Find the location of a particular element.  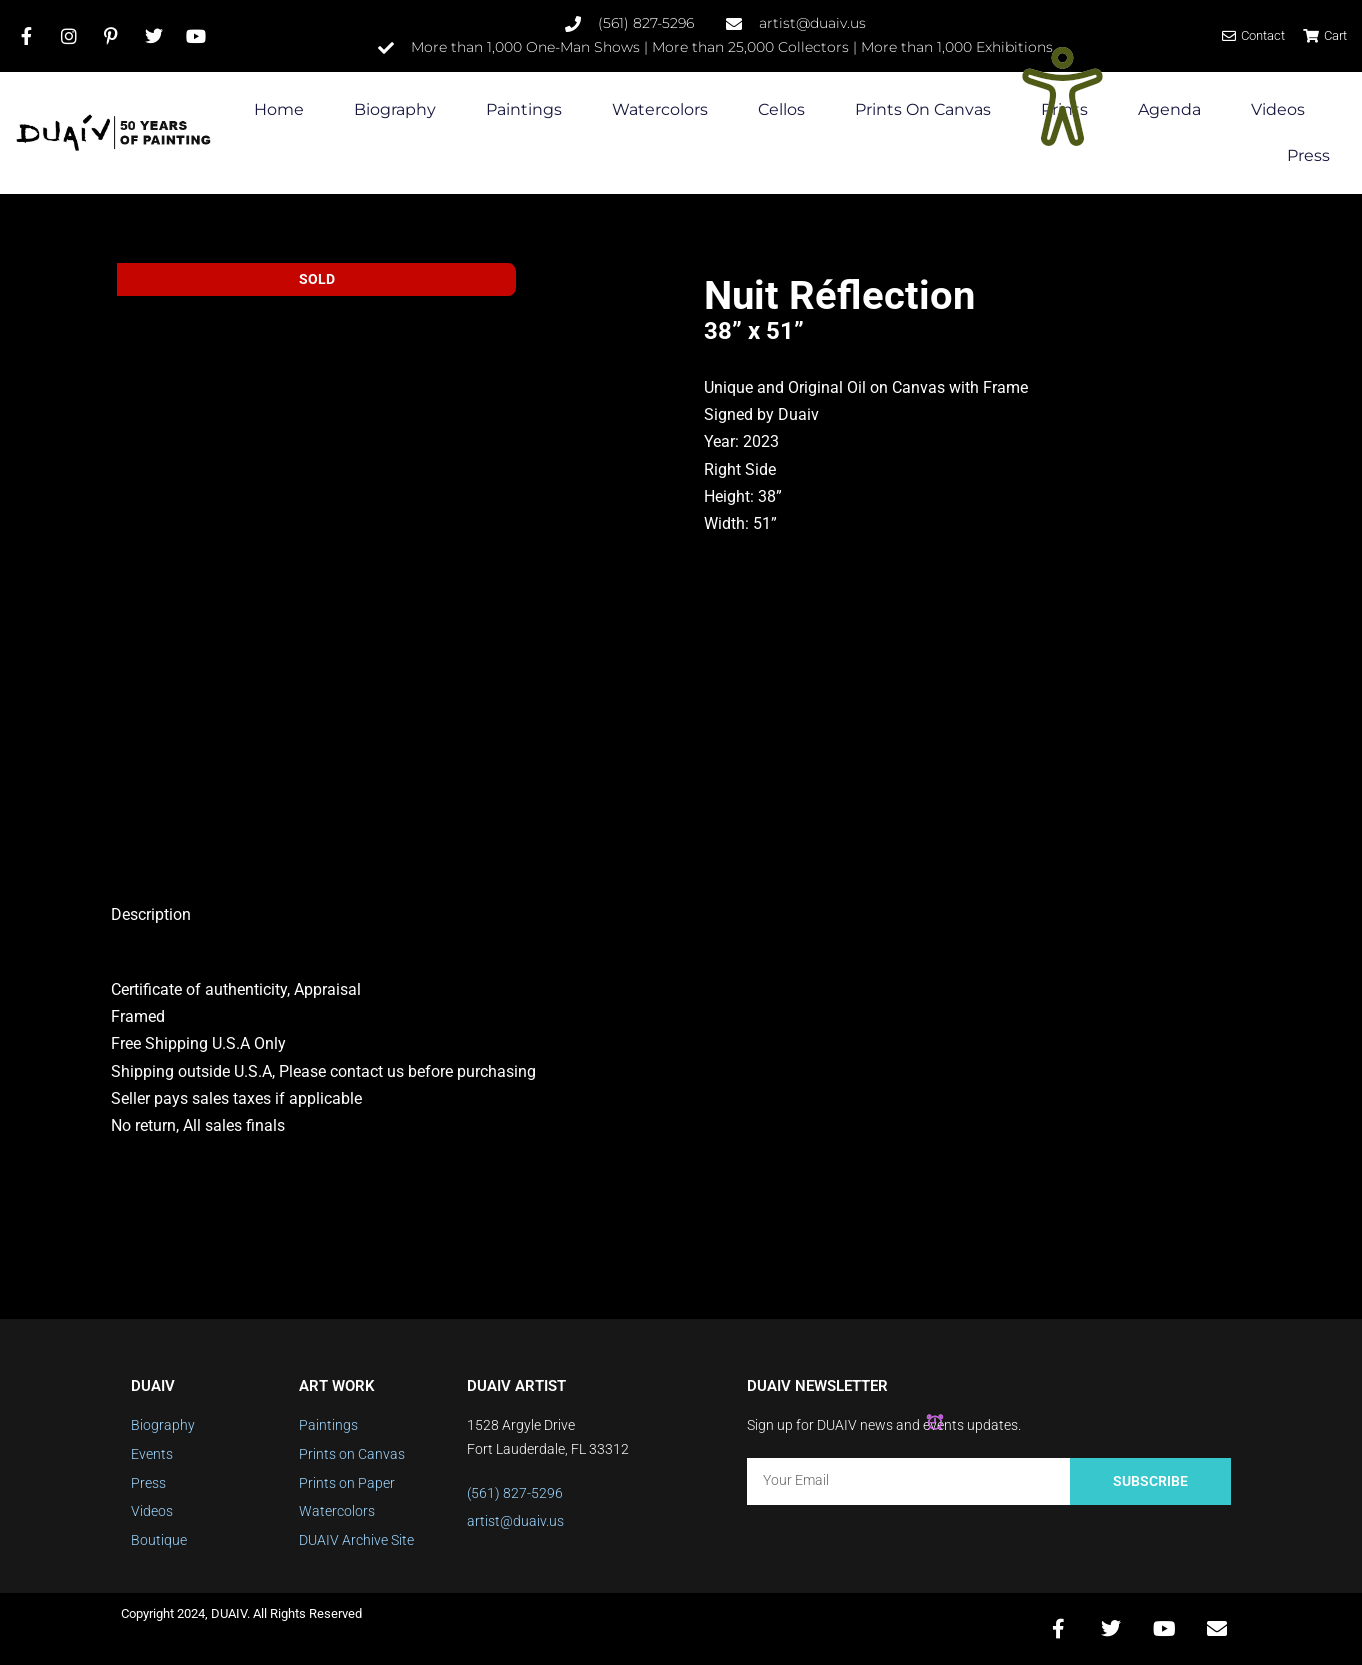

set or manage alarms is located at coordinates (935, 1422).